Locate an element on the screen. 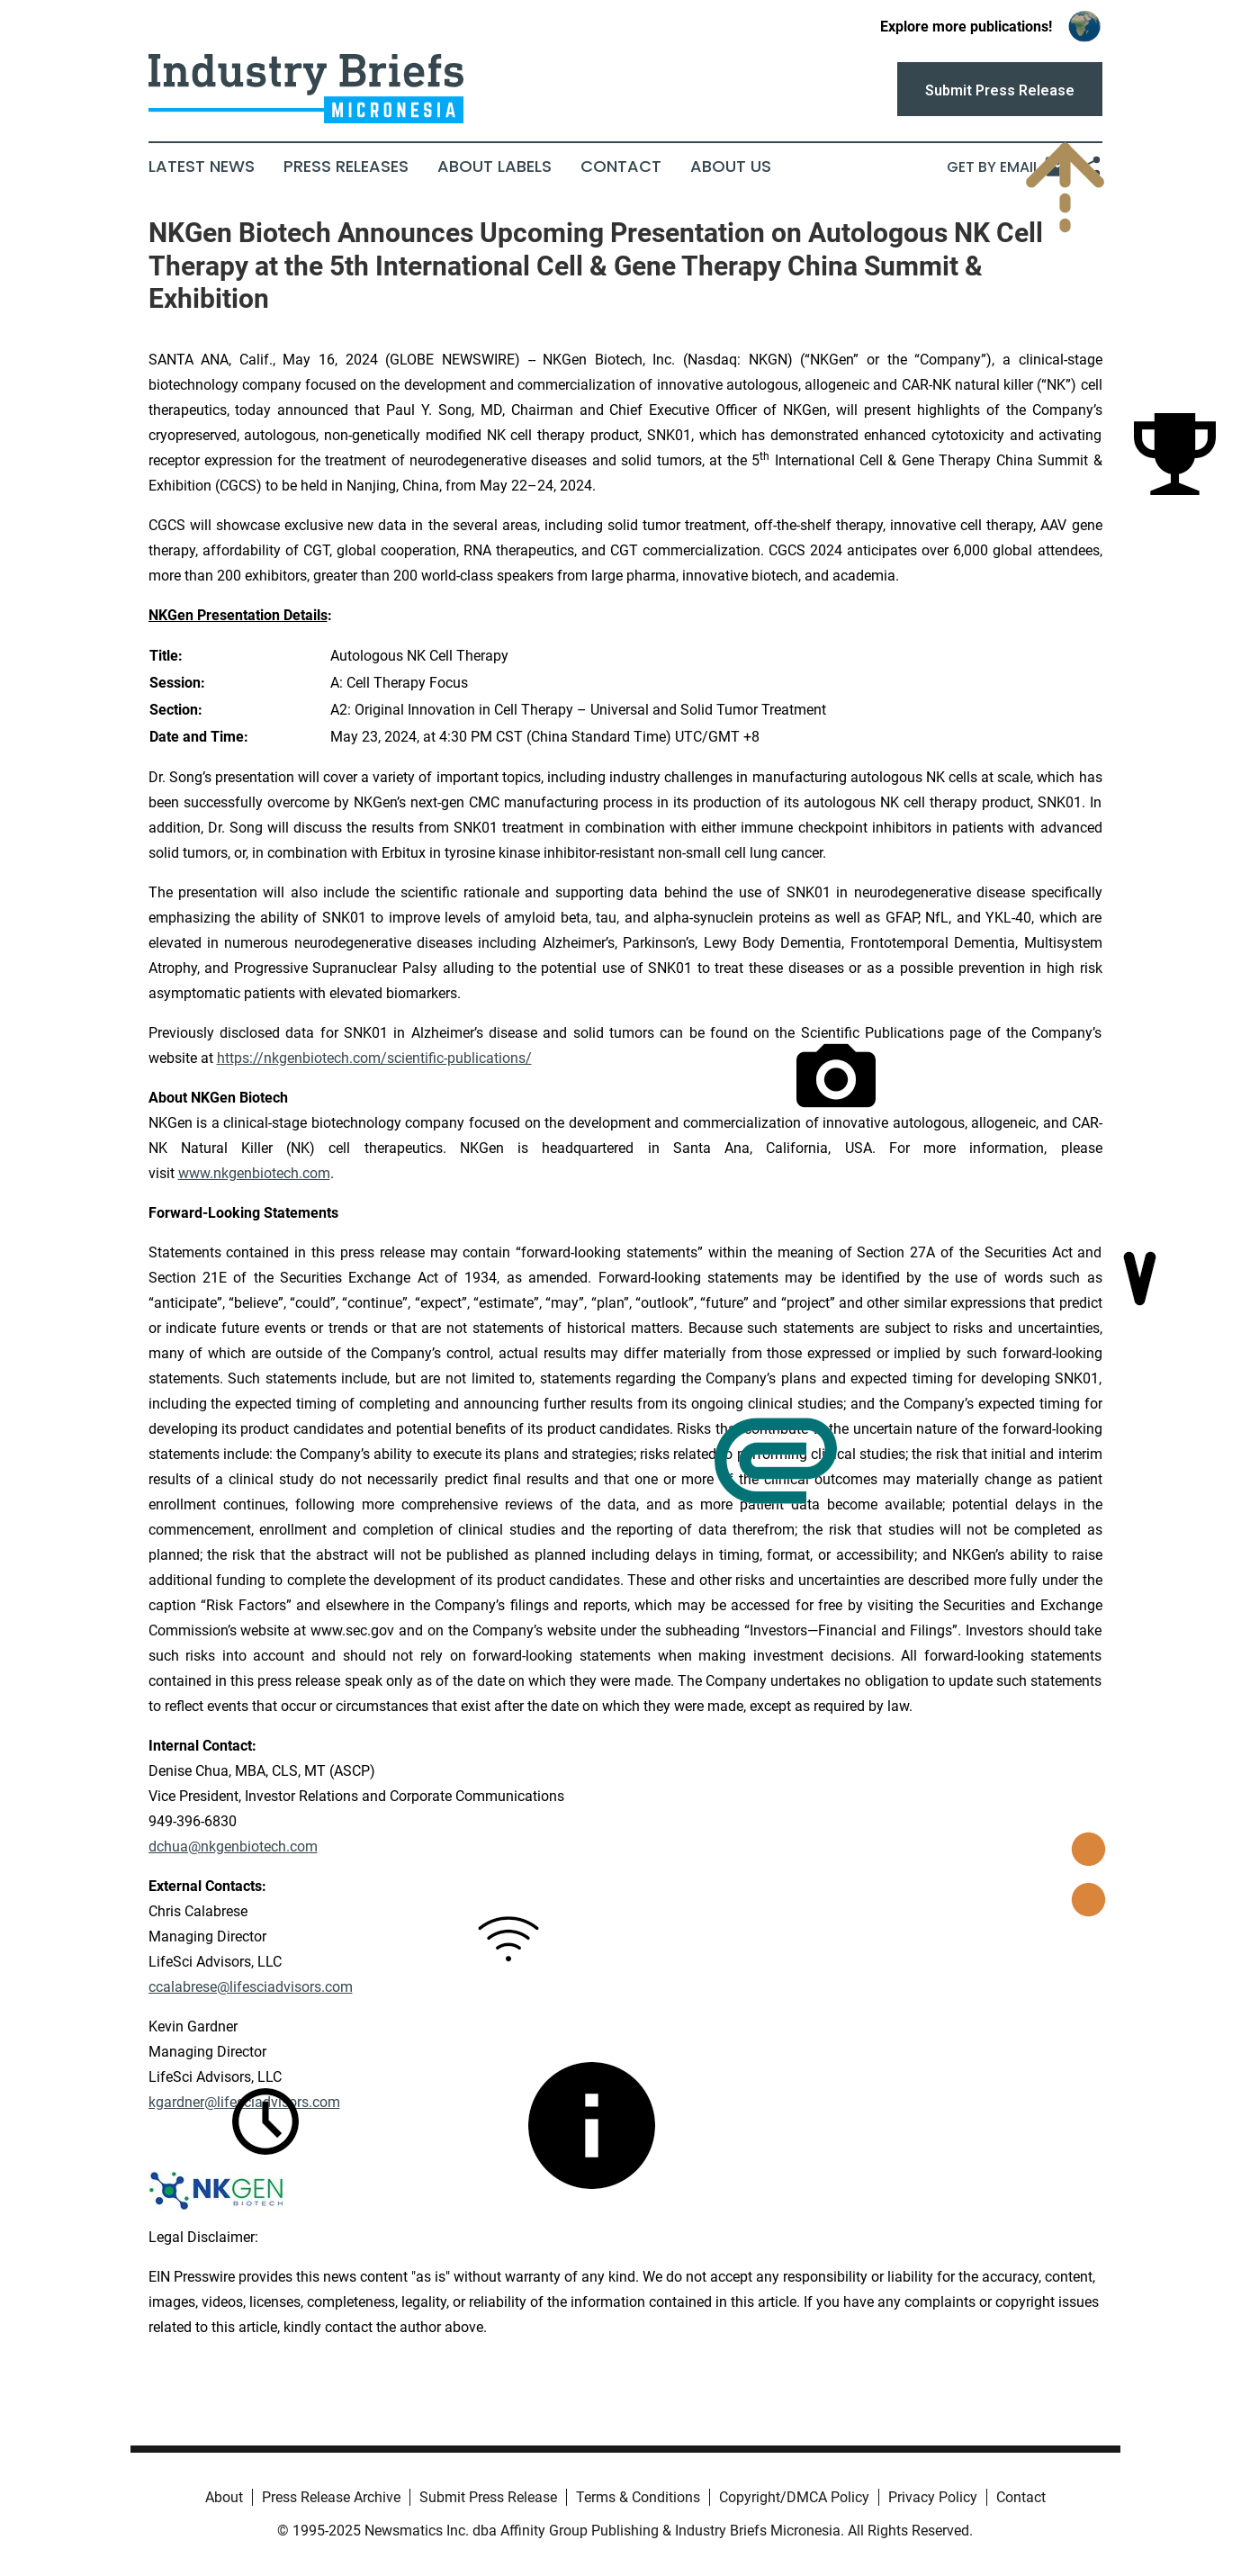  view more information or details is located at coordinates (591, 2125).